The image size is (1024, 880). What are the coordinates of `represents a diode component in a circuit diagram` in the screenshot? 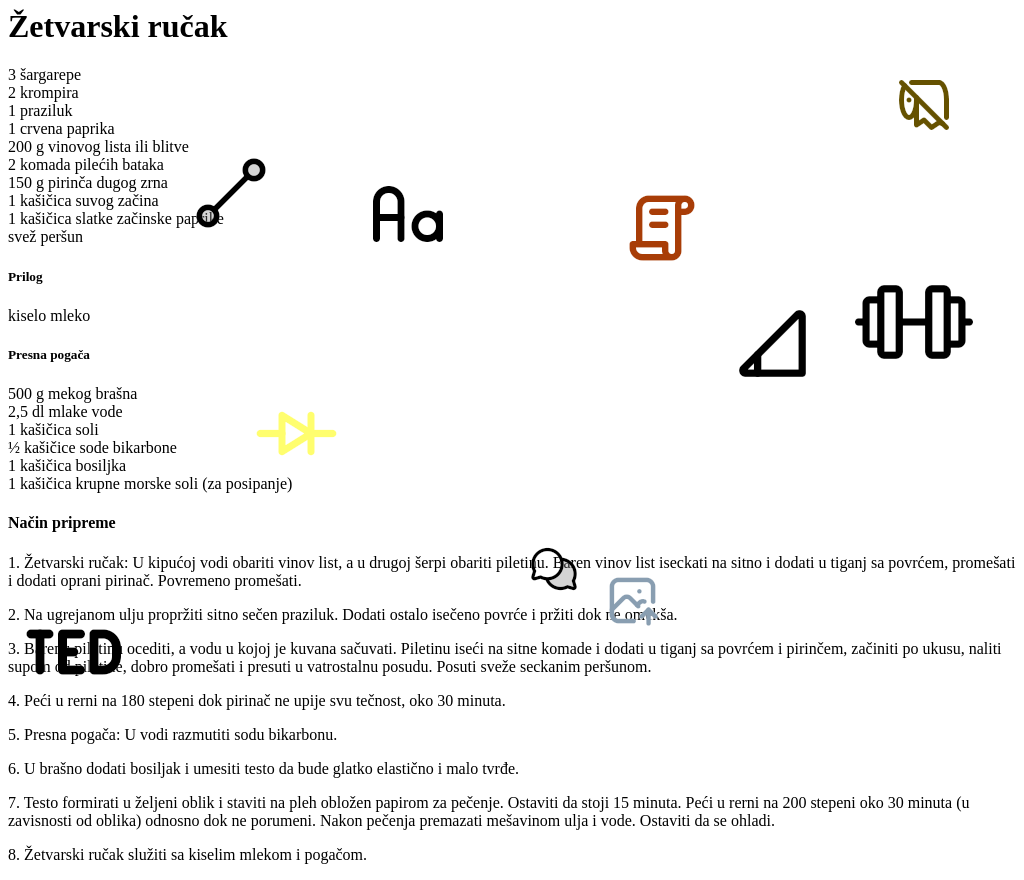 It's located at (296, 433).